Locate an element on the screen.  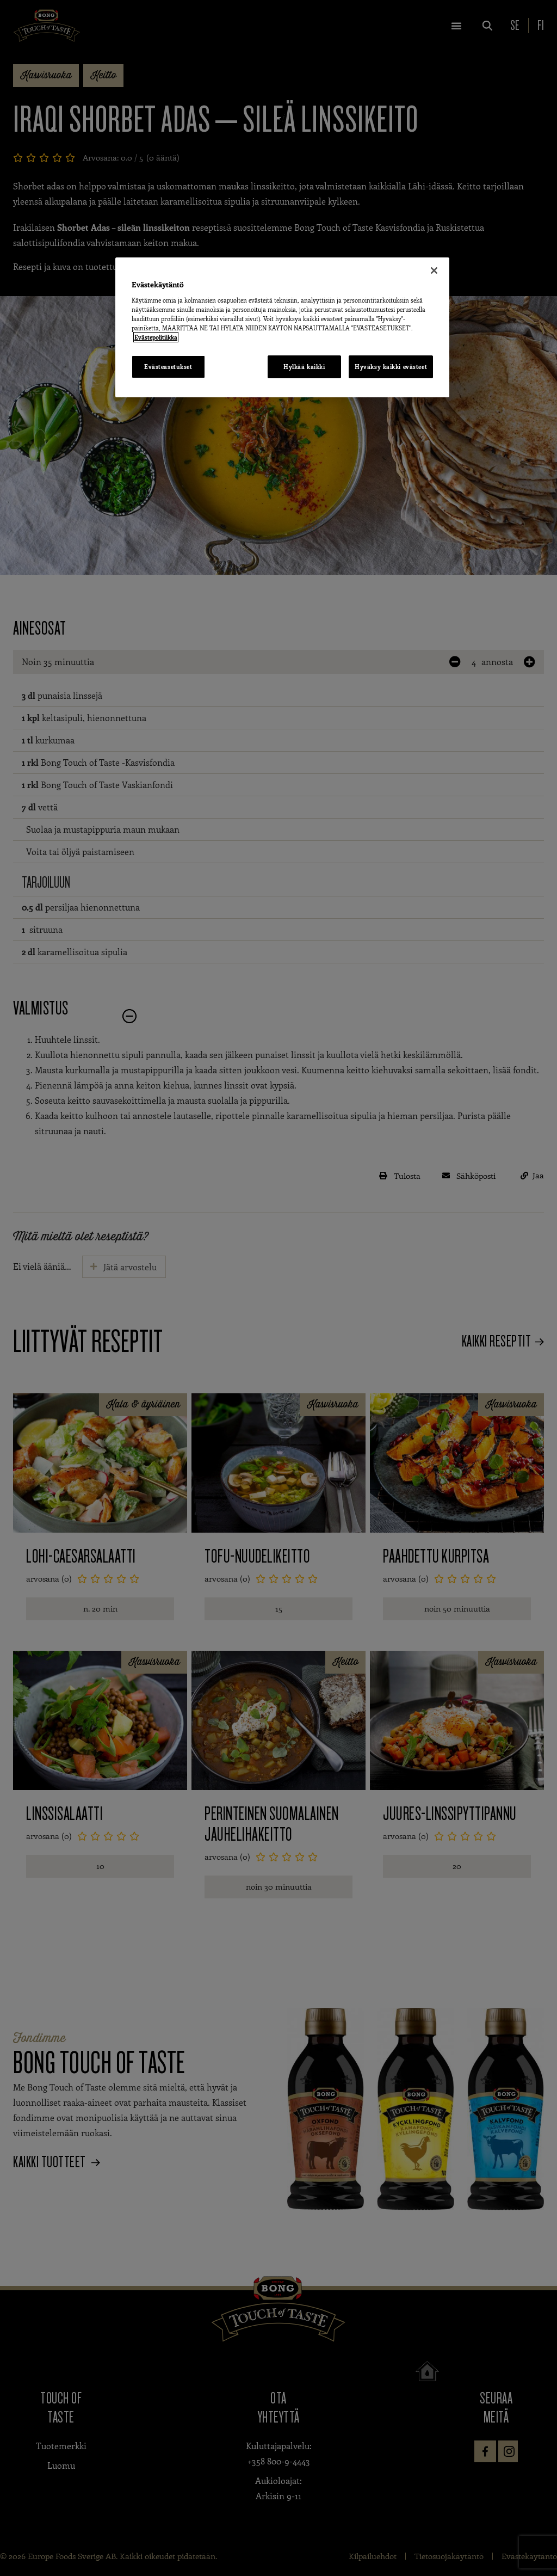
start a slideshow presentation is located at coordinates (228, 227).